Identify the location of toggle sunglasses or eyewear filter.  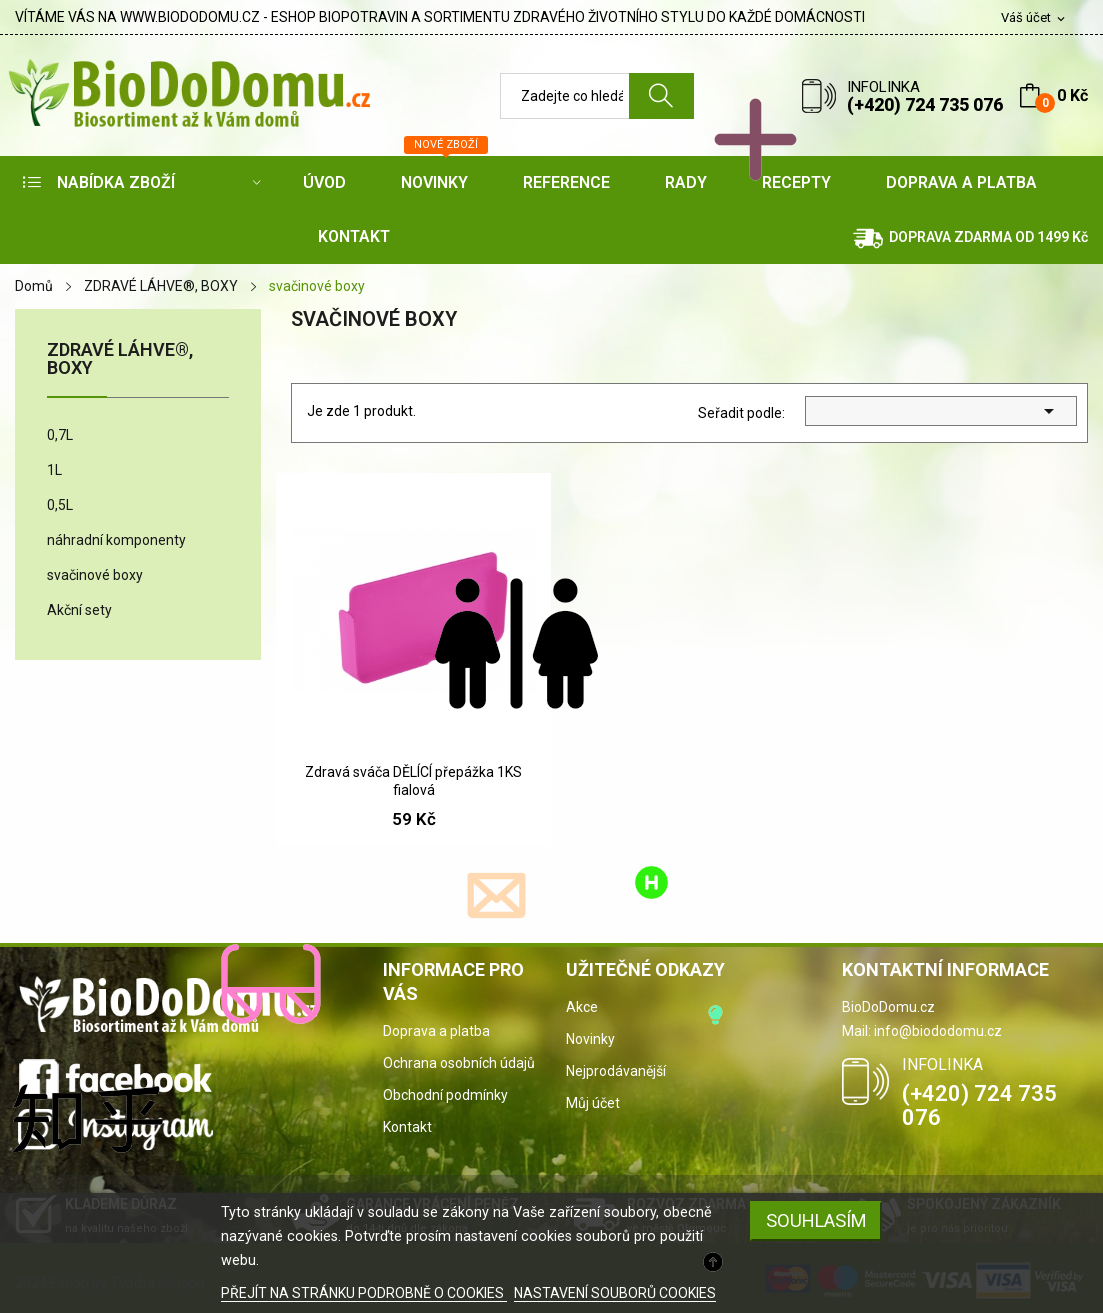
(271, 986).